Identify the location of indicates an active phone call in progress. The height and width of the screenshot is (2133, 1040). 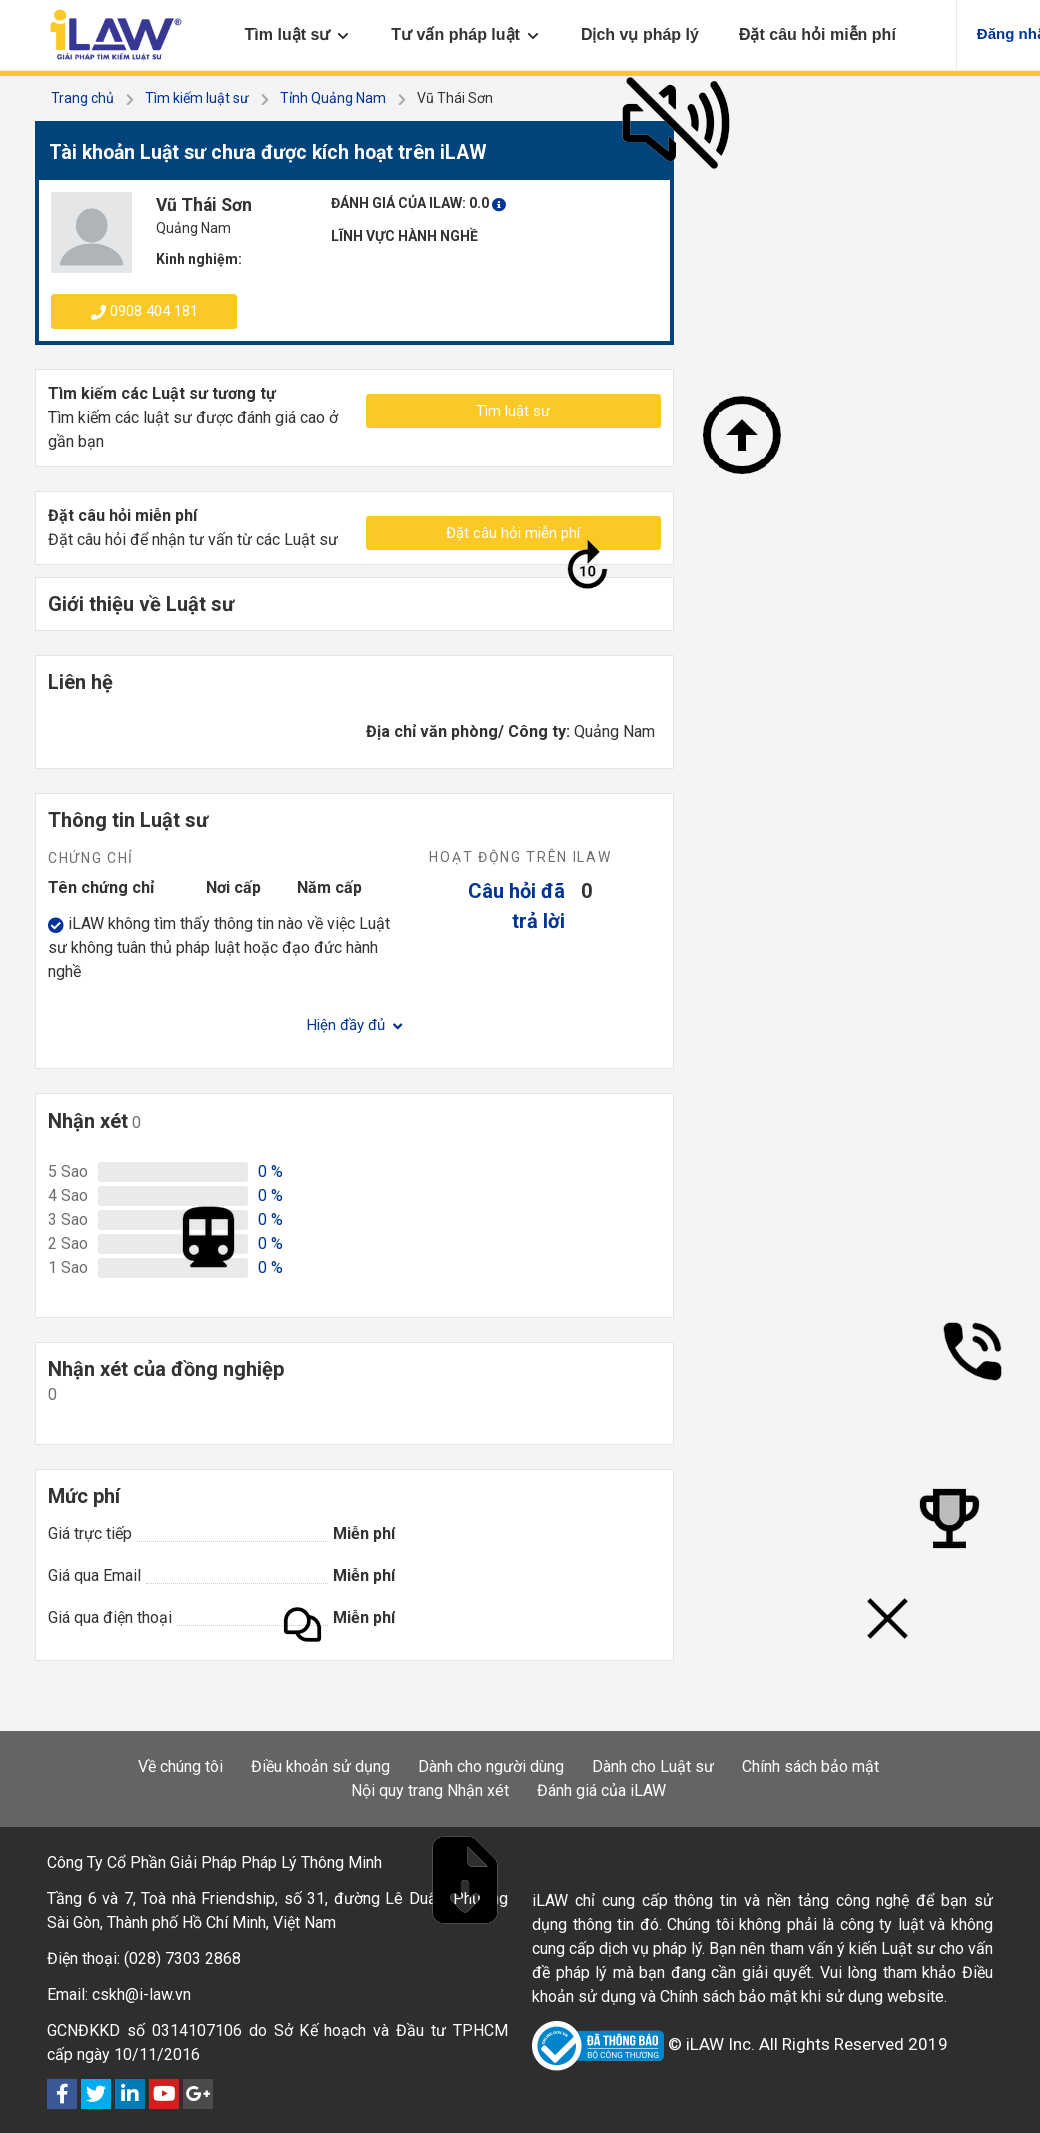
(972, 1351).